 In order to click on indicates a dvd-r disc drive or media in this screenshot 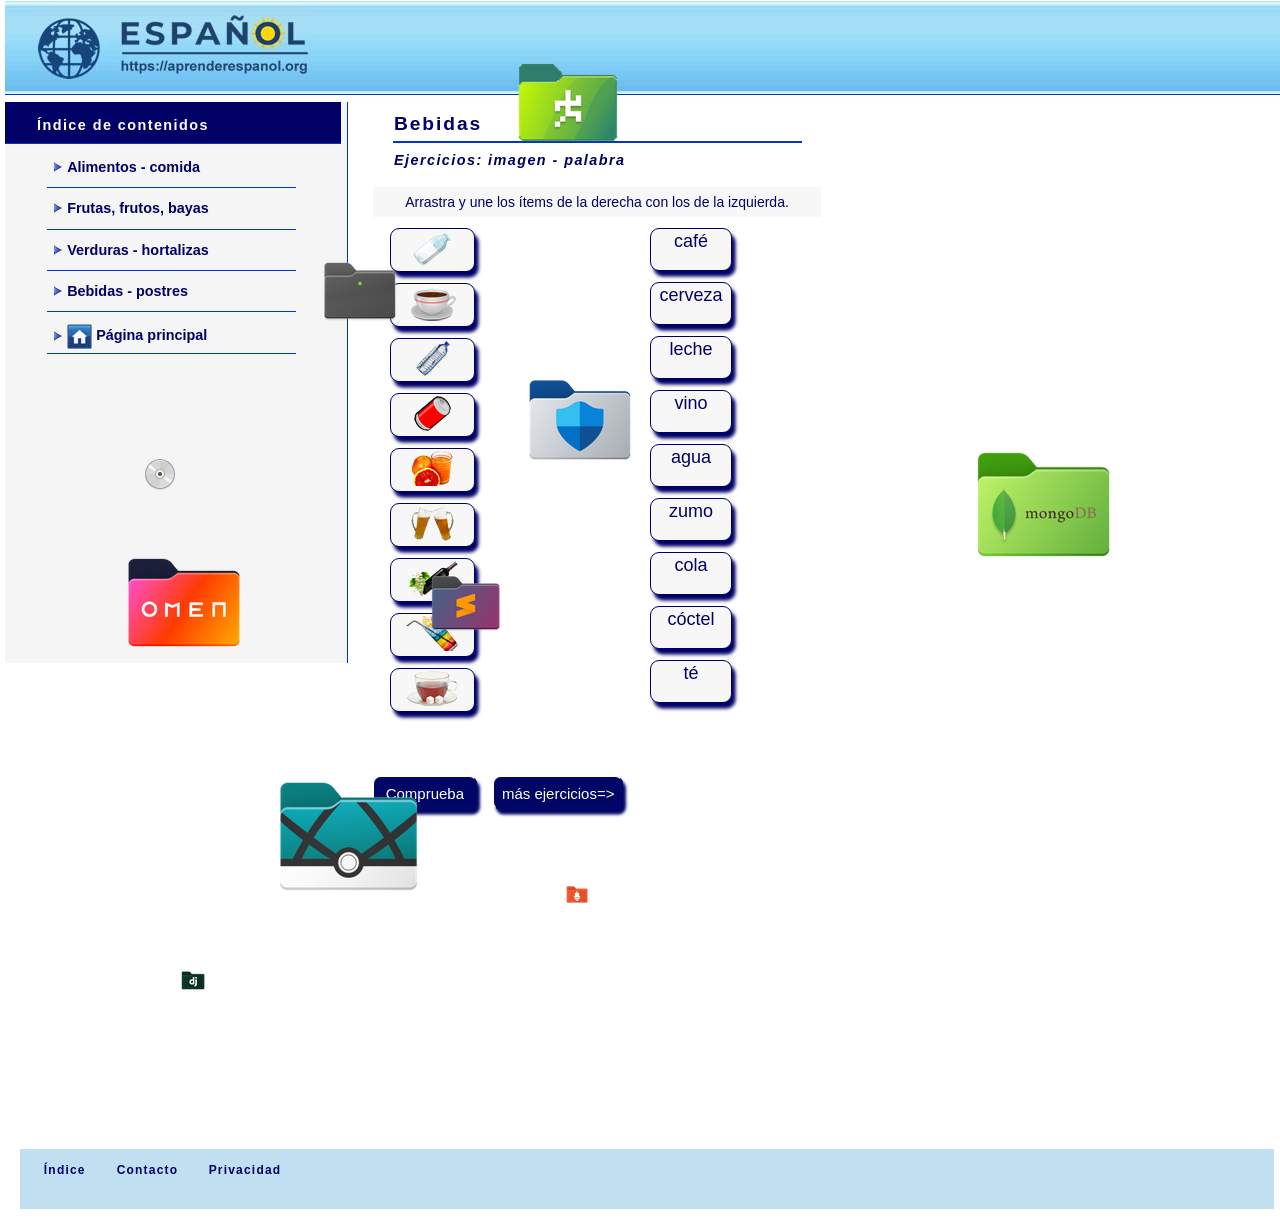, I will do `click(160, 474)`.